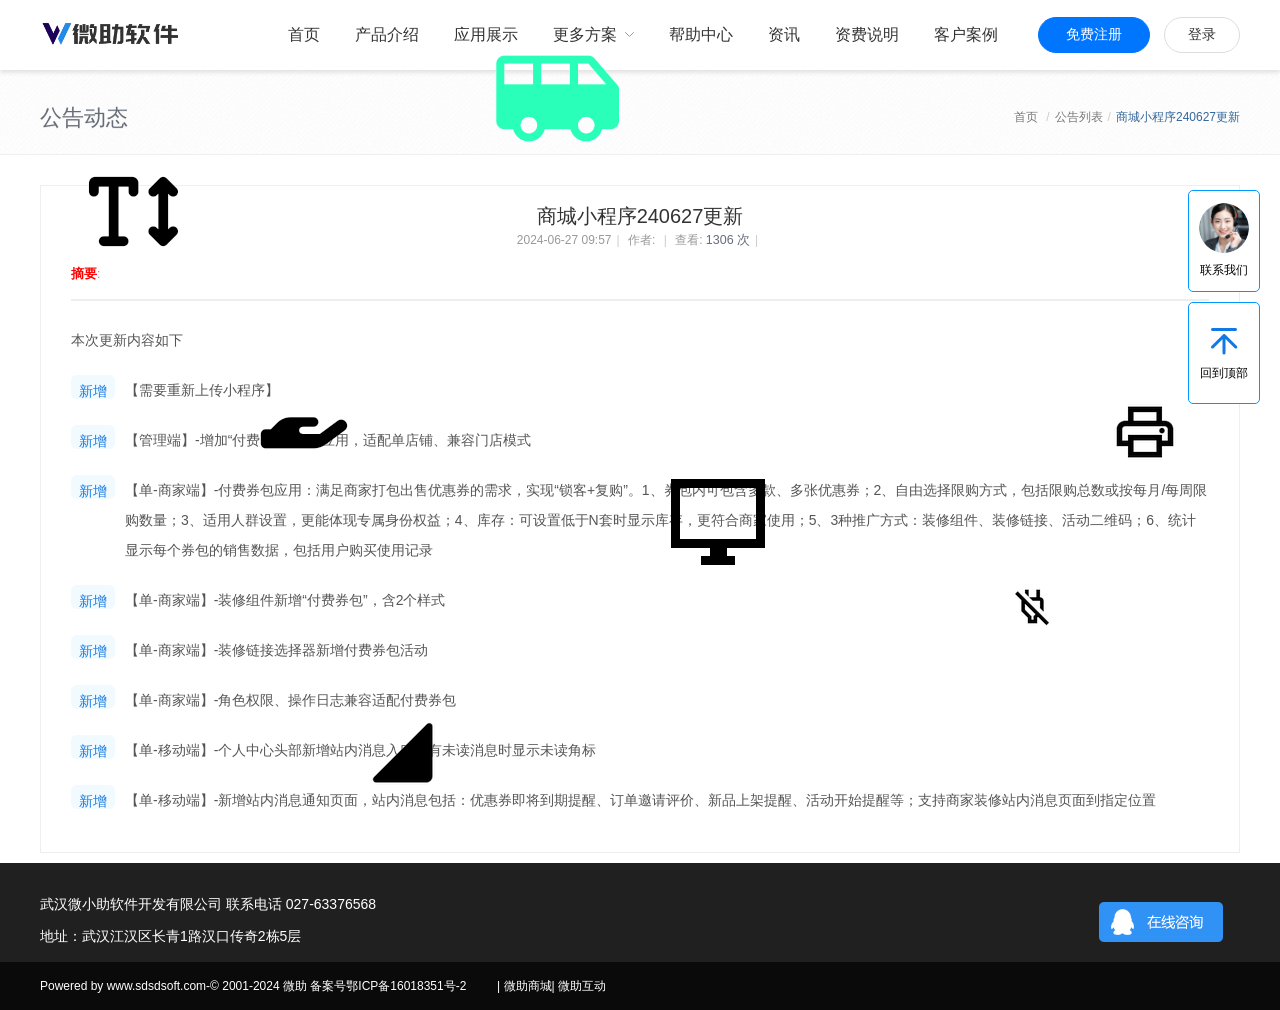  I want to click on indicates full cellular signal strength, so click(400, 750).